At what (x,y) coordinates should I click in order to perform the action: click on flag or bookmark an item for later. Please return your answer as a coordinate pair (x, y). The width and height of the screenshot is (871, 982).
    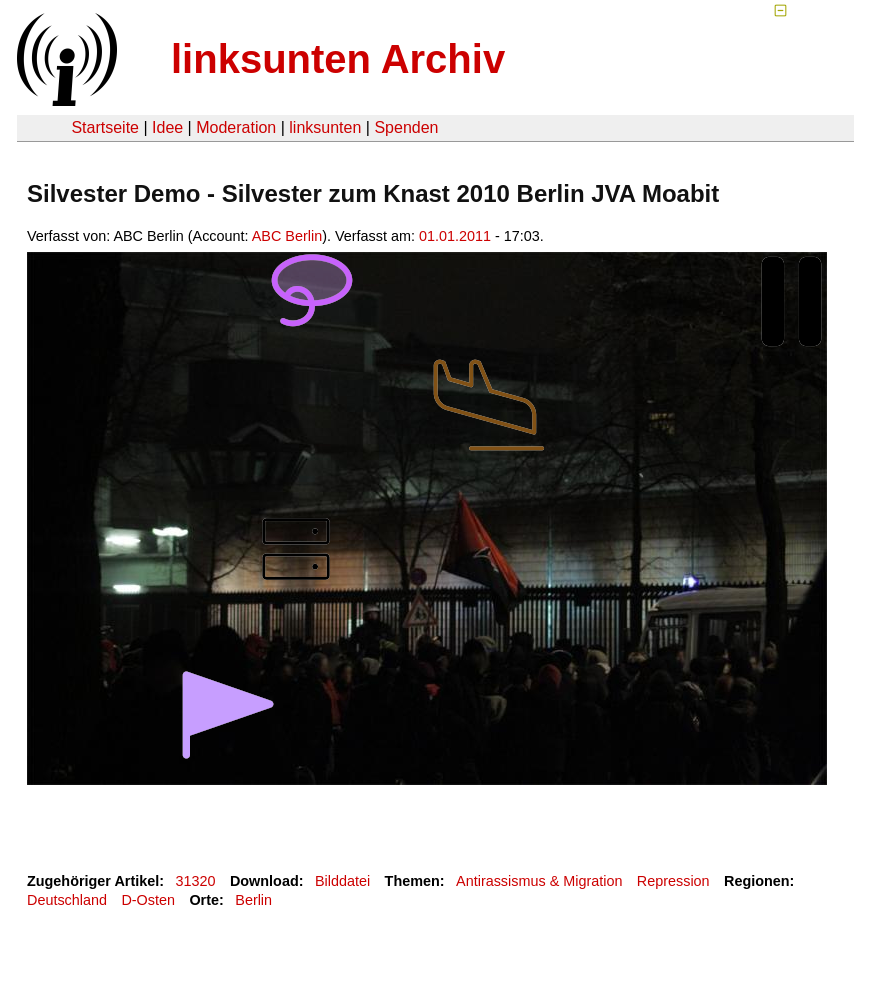
    Looking at the image, I should click on (219, 715).